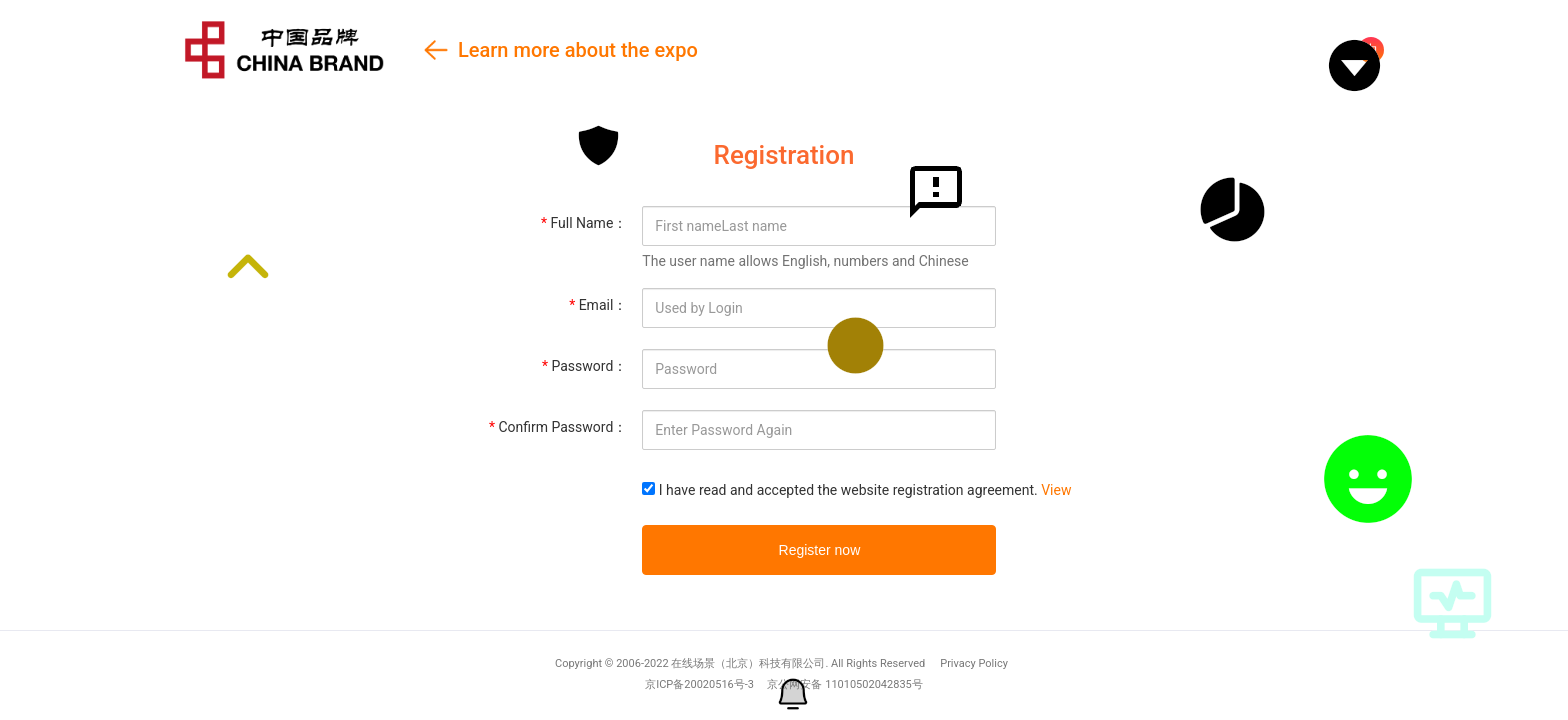 This screenshot has height=720, width=1568. Describe the element at coordinates (1232, 209) in the screenshot. I see `view analytics or statistics` at that location.